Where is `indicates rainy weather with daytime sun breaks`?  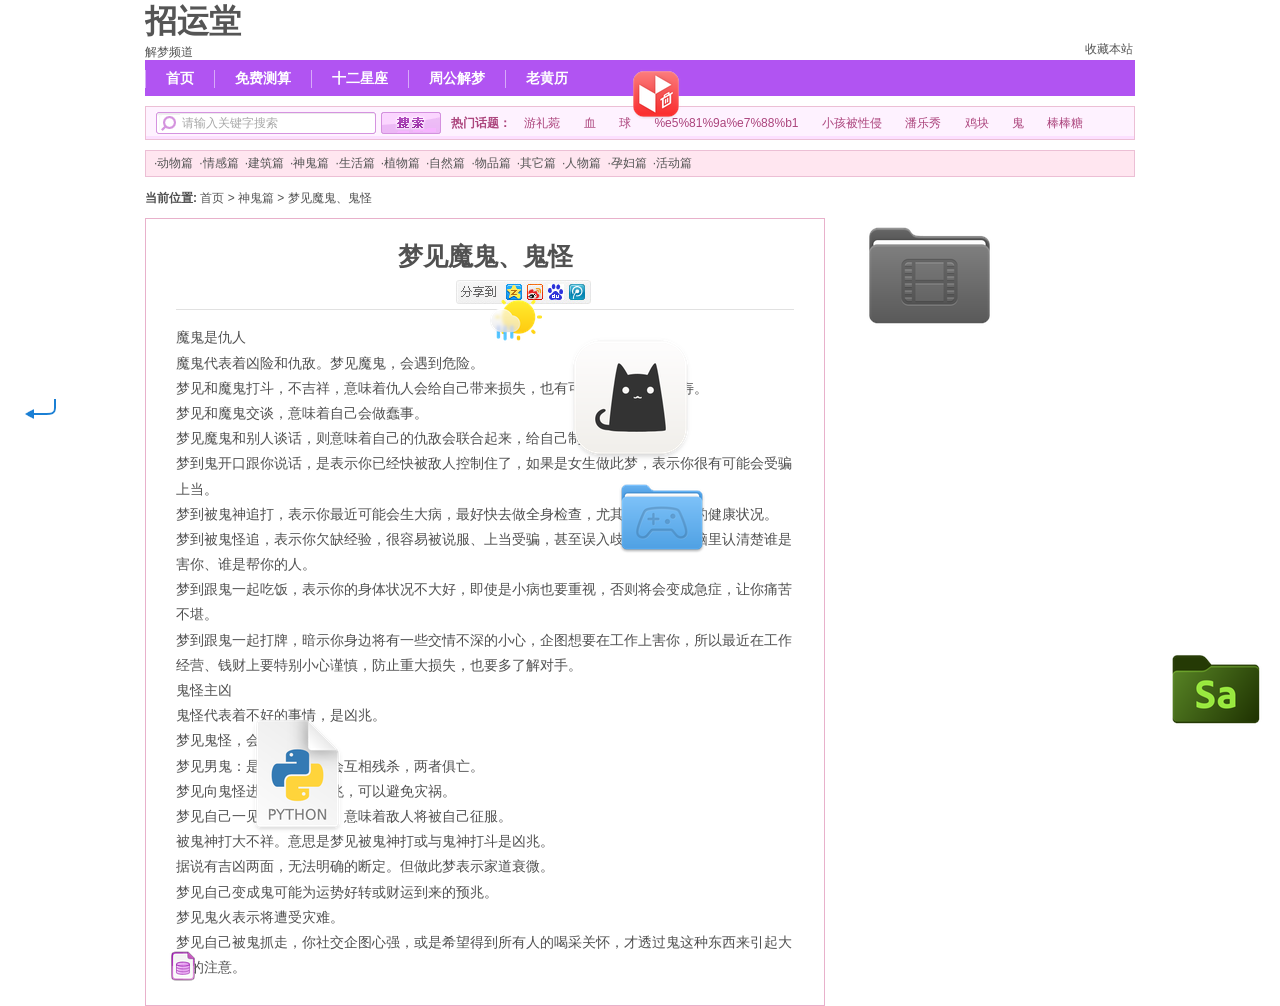
indicates rainy weather with daytime sun breaks is located at coordinates (516, 317).